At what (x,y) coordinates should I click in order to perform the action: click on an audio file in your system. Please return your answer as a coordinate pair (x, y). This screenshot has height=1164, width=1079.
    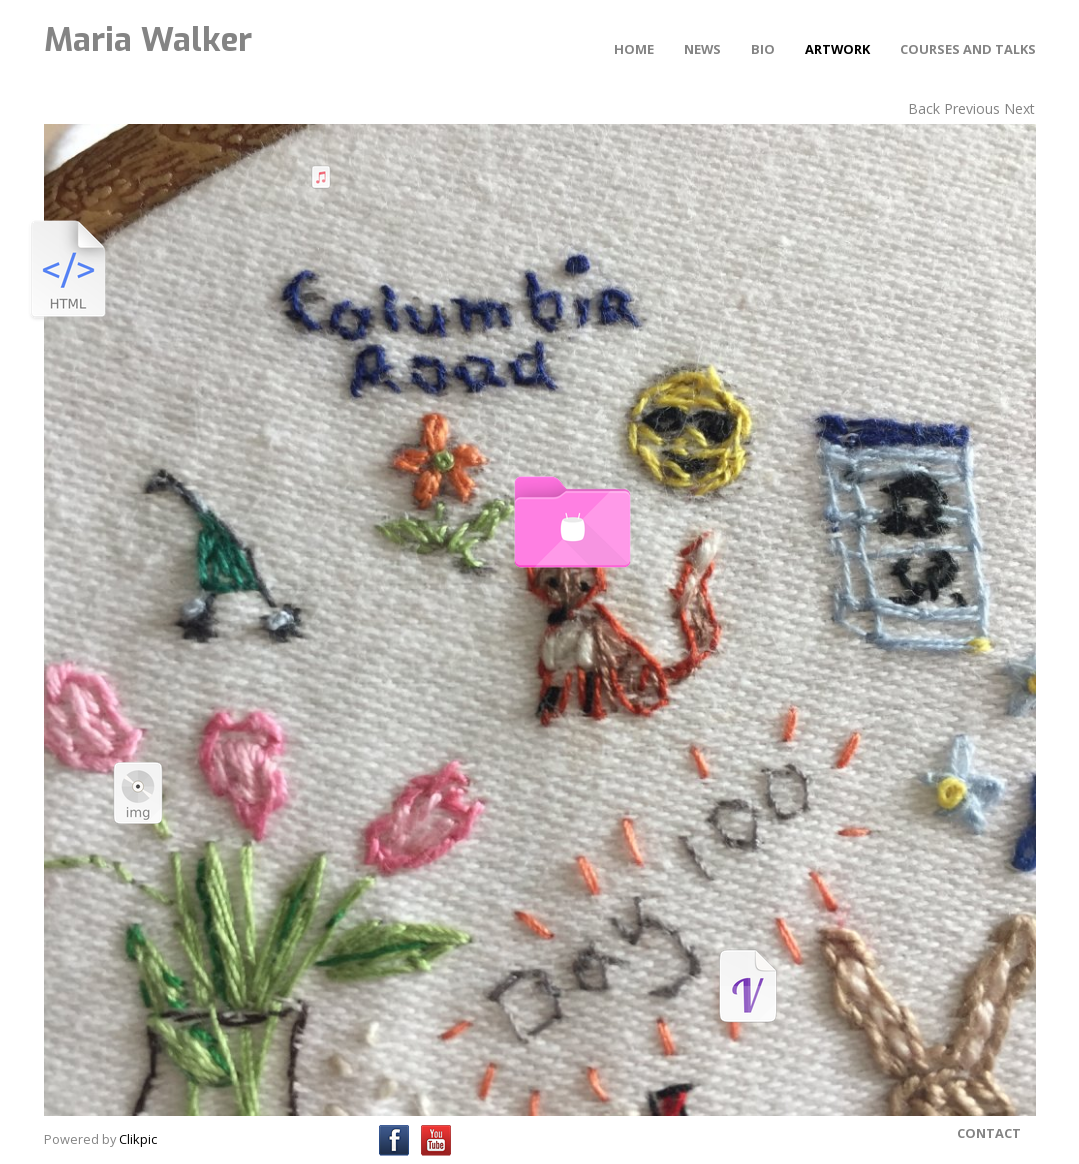
    Looking at the image, I should click on (321, 177).